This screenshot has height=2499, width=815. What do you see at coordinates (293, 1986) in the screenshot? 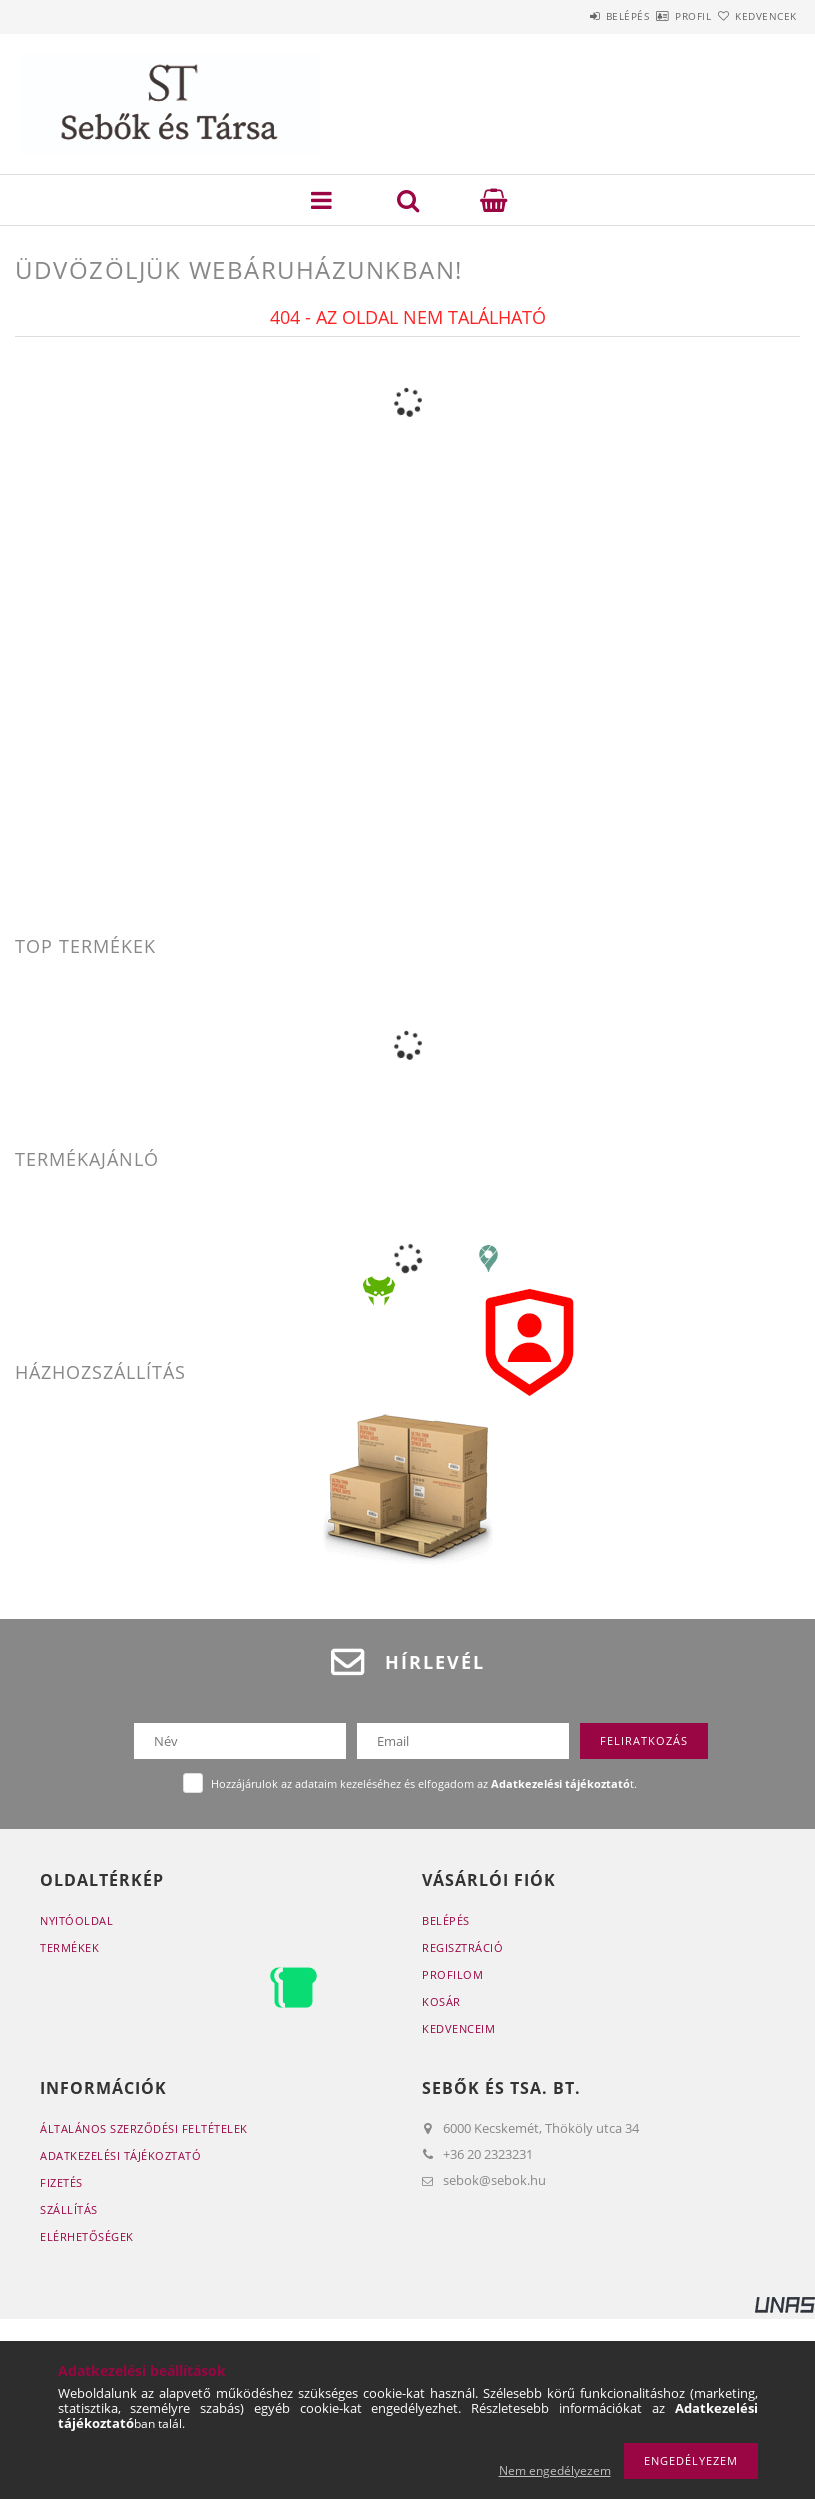
I see `browse bakery or bread products` at bounding box center [293, 1986].